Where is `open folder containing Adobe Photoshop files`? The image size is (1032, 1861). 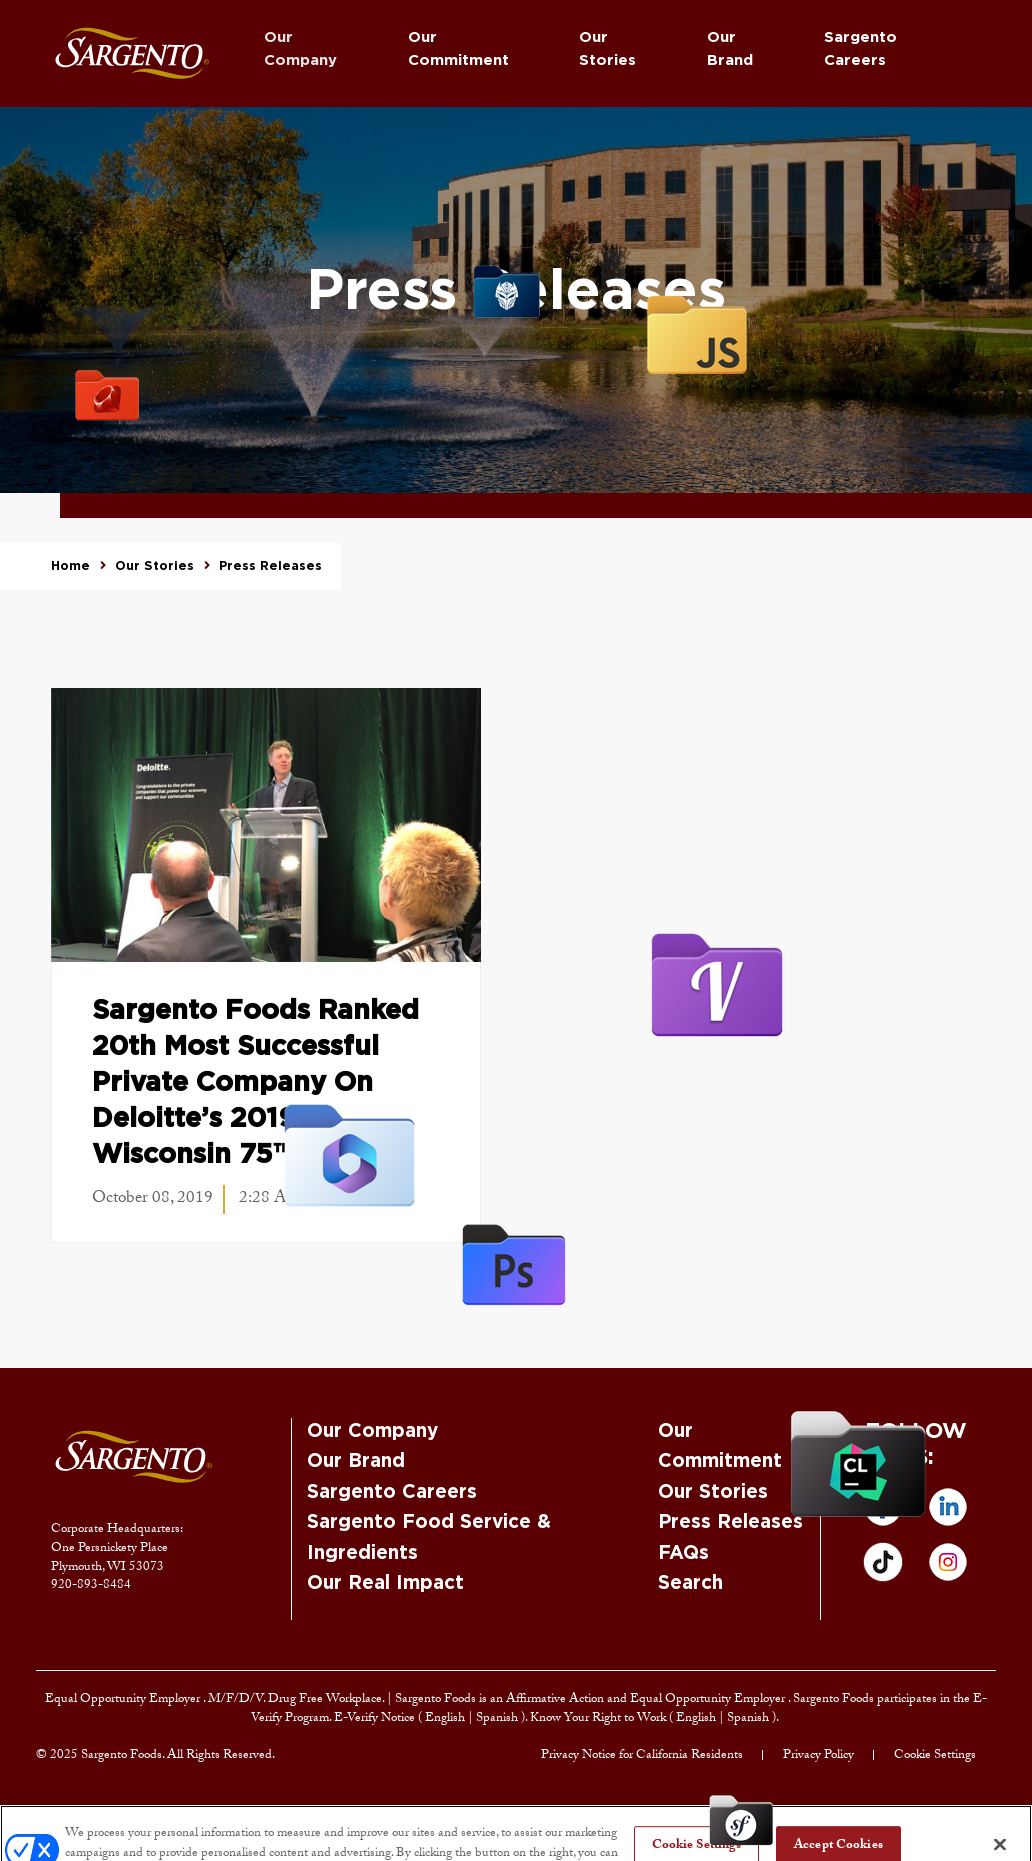
open folder containing Adobe Photoshop files is located at coordinates (513, 1267).